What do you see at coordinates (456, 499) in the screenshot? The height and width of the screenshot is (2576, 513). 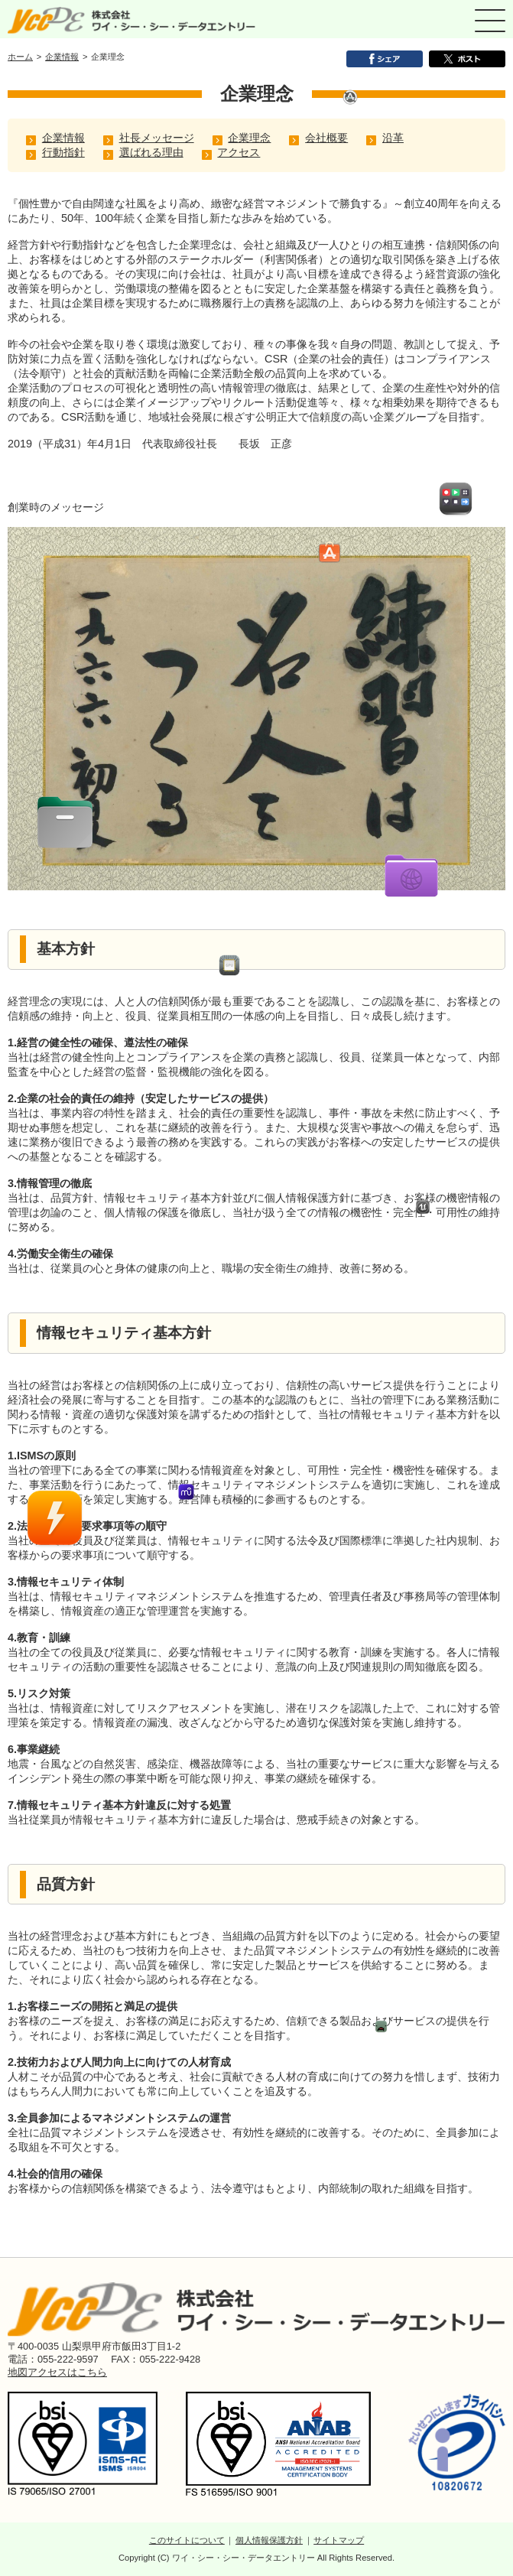 I see `open Boatswain app for Elgato Stream Deck control` at bounding box center [456, 499].